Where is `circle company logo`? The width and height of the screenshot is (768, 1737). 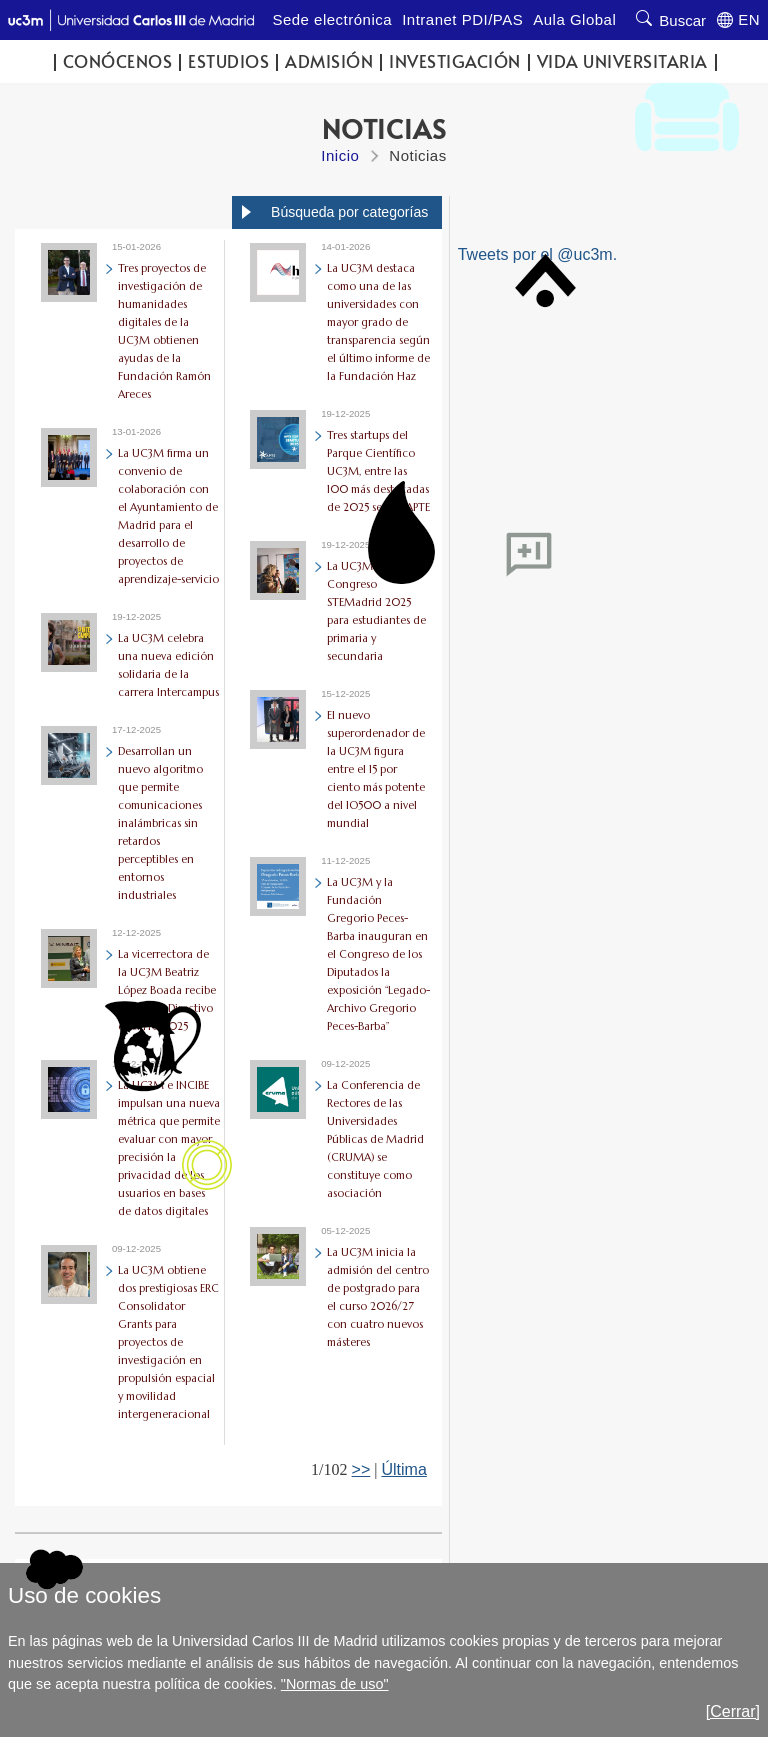
circle company logo is located at coordinates (207, 1165).